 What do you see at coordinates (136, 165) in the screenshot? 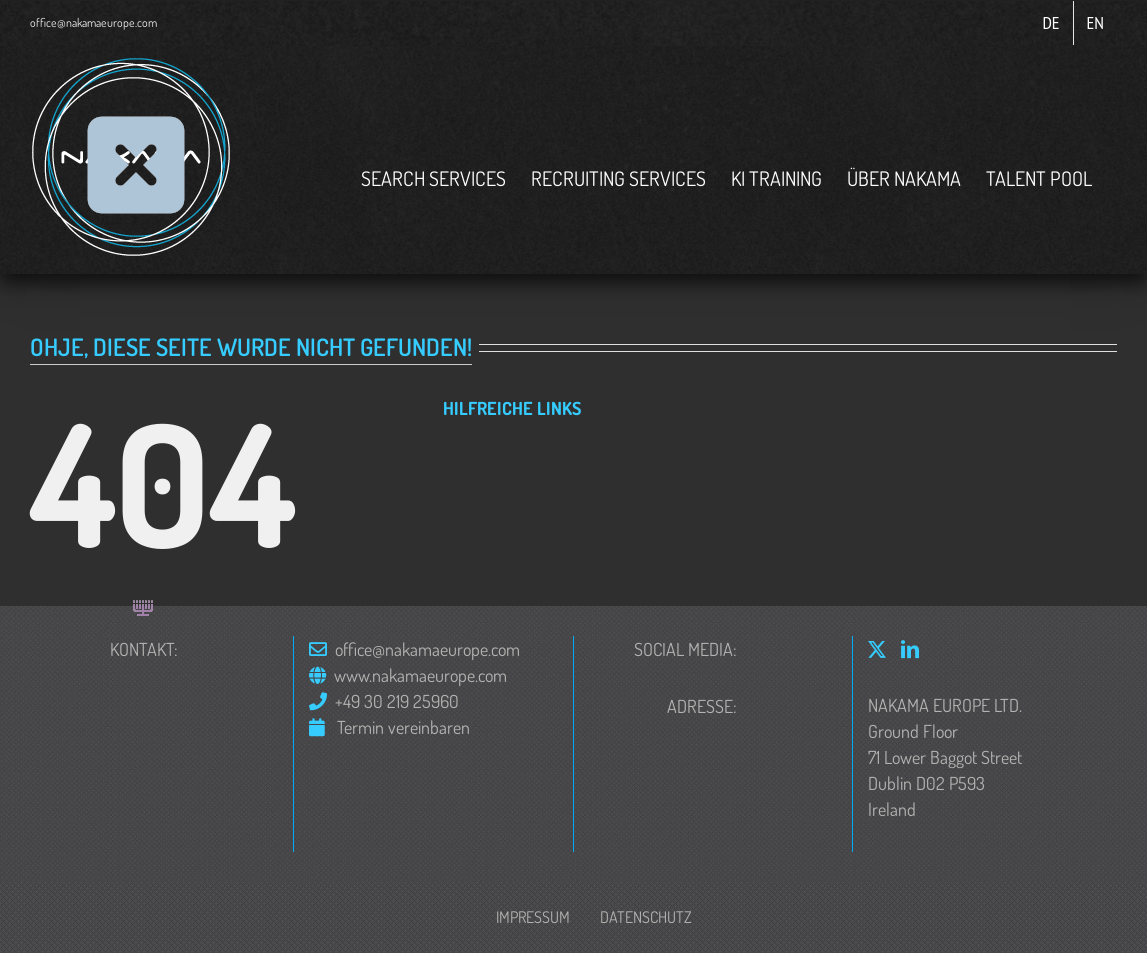
I see `close or dismiss a dialog` at bounding box center [136, 165].